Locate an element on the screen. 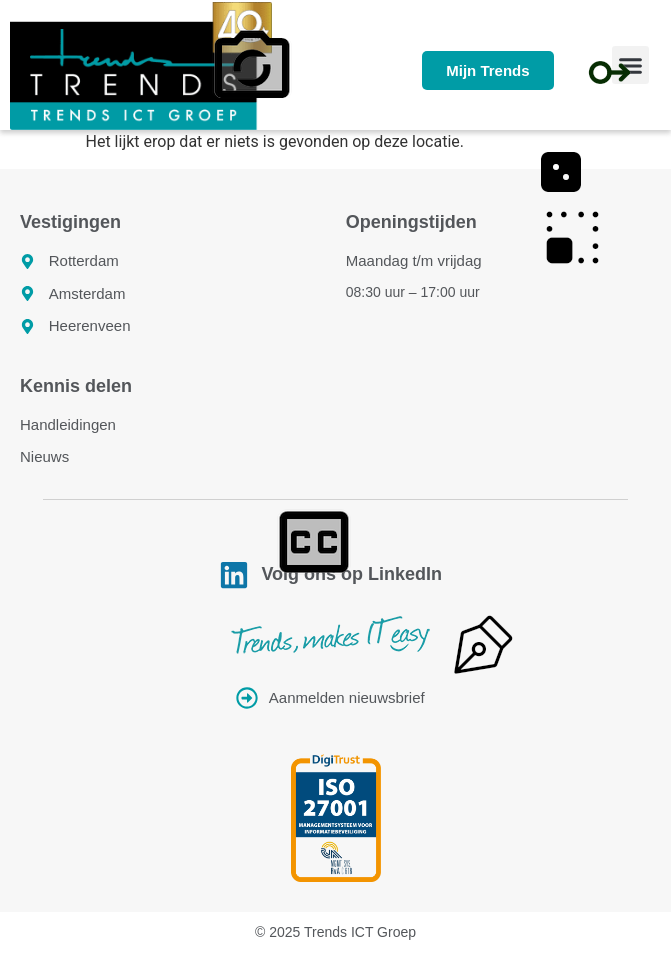 The width and height of the screenshot is (671, 953). access drawing or illustration tools is located at coordinates (480, 648).